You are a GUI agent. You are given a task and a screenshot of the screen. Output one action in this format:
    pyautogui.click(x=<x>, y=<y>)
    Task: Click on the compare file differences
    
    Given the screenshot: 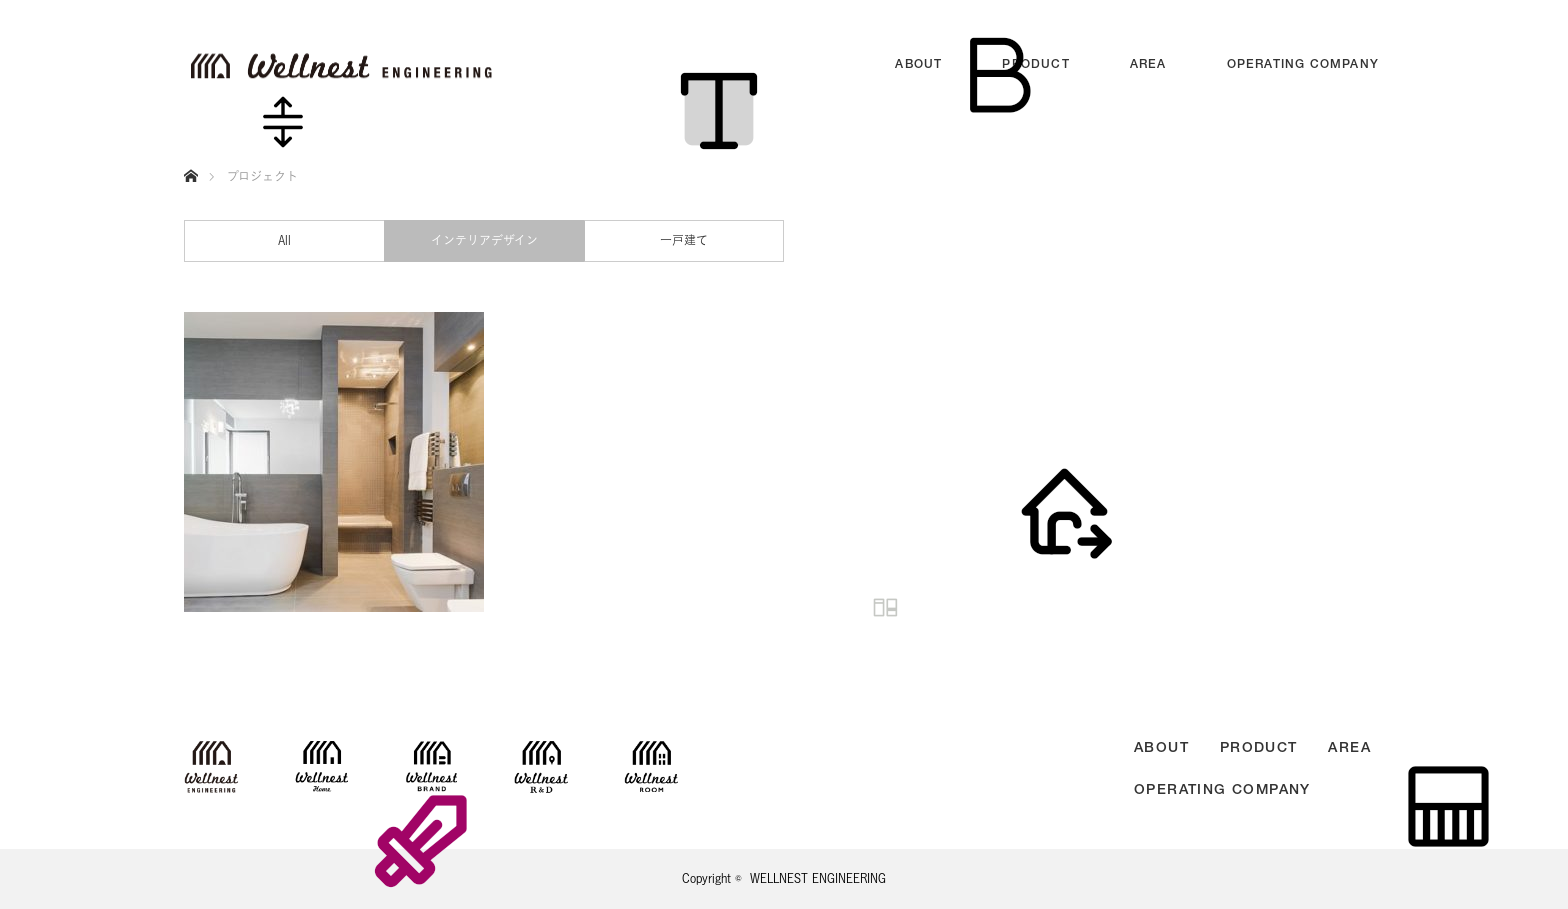 What is the action you would take?
    pyautogui.click(x=884, y=607)
    